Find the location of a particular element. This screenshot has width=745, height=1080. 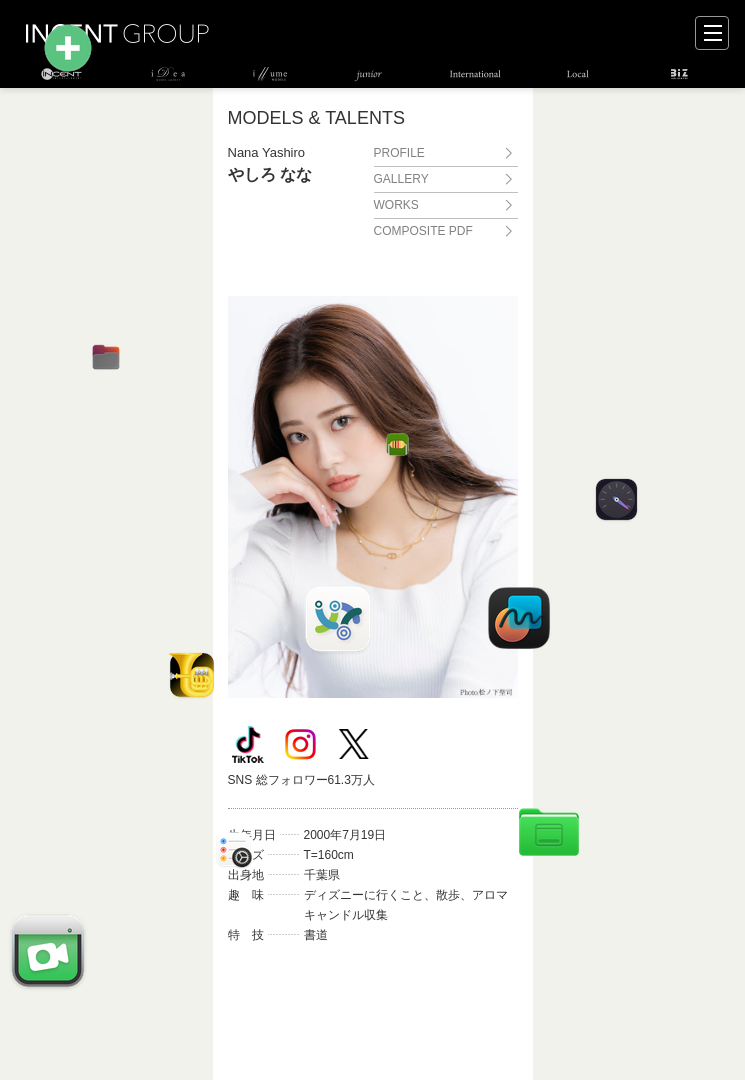

folder ready to accept dragged files is located at coordinates (106, 357).